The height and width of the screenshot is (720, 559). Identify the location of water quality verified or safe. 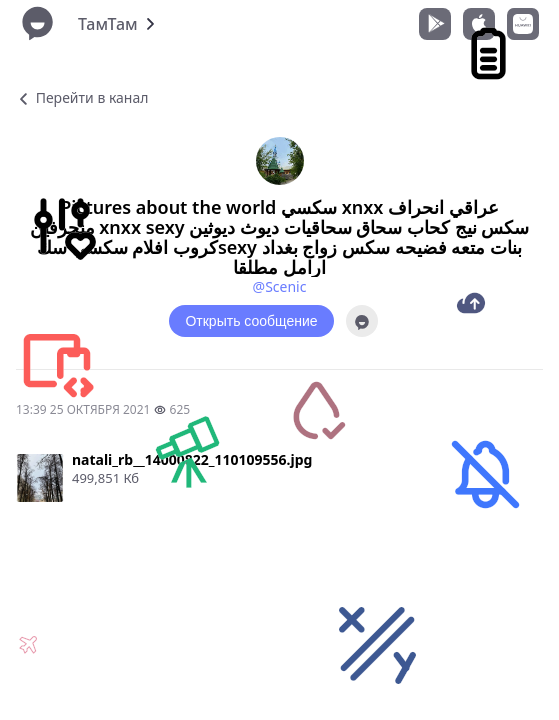
(316, 410).